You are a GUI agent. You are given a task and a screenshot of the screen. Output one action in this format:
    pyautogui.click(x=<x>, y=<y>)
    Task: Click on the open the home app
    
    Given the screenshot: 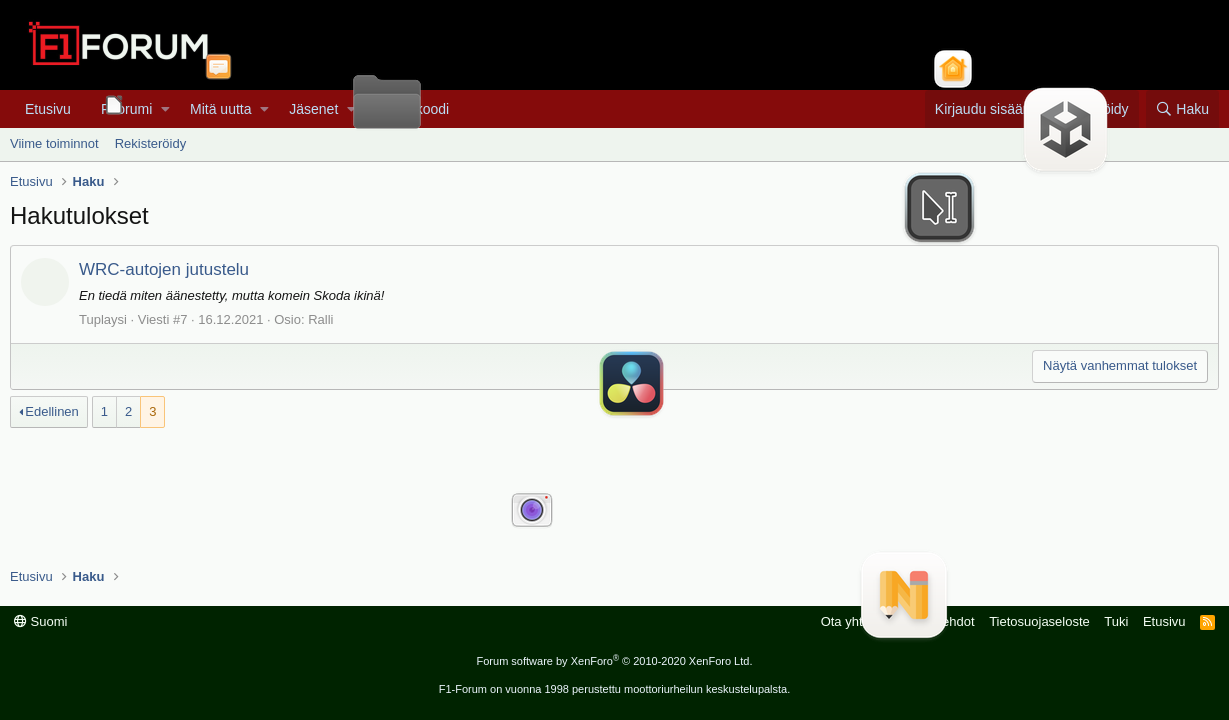 What is the action you would take?
    pyautogui.click(x=953, y=69)
    